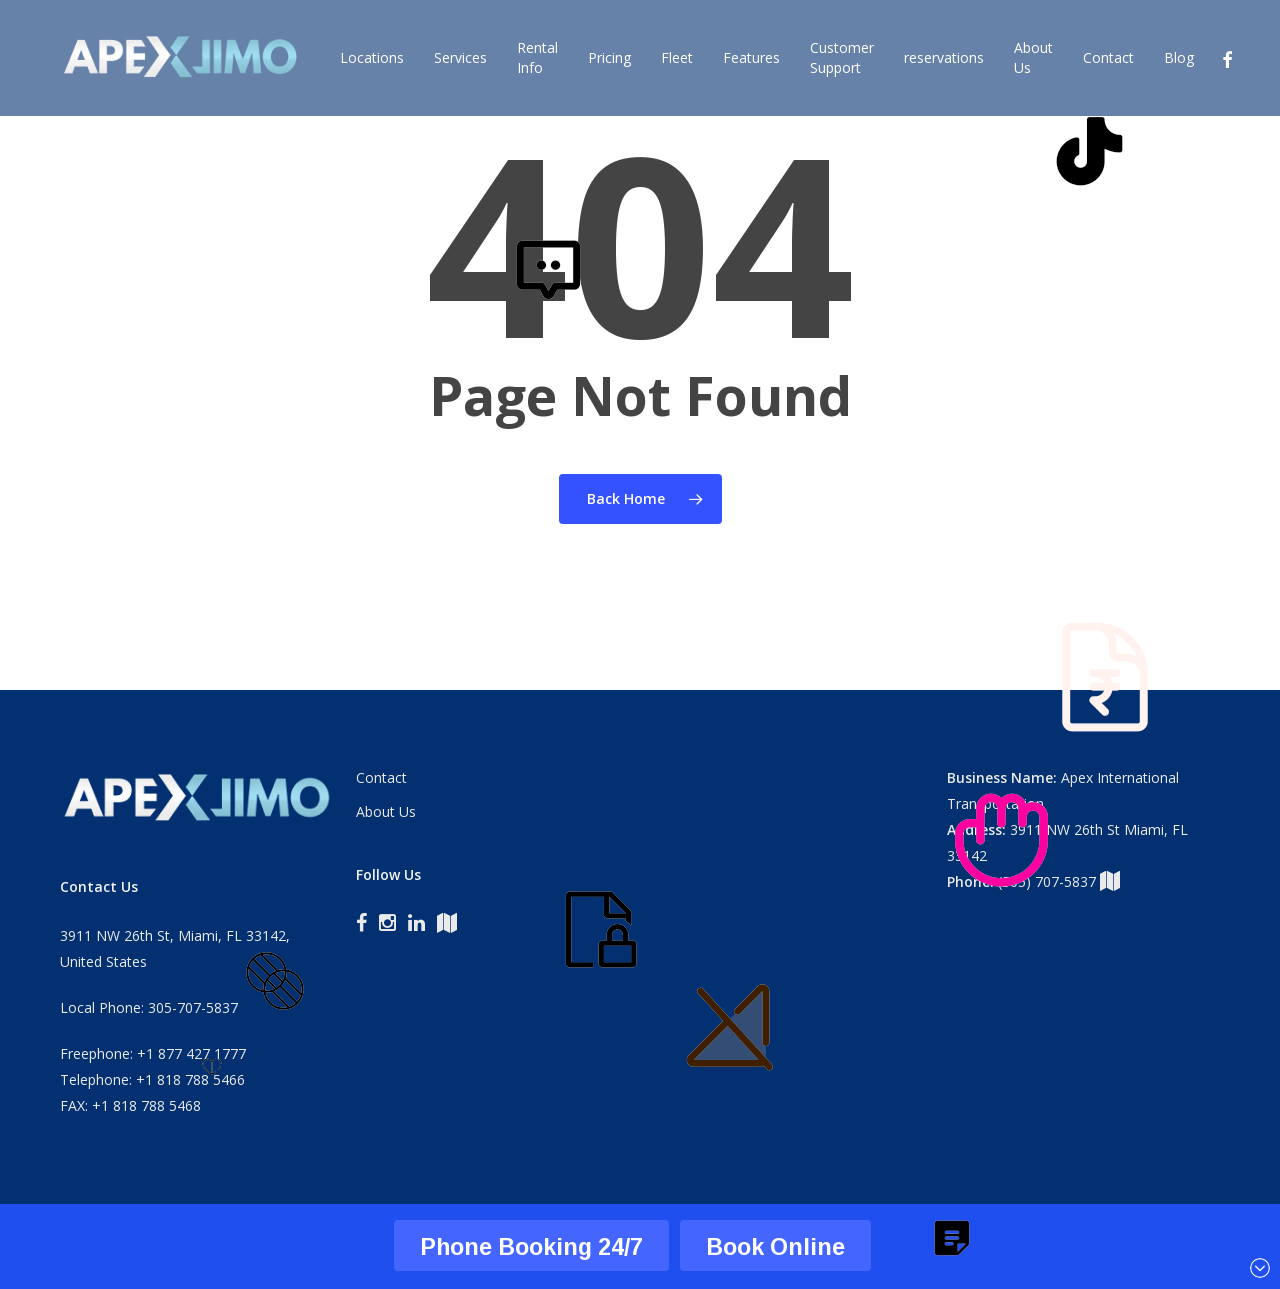 Image resolution: width=1280 pixels, height=1289 pixels. What do you see at coordinates (598, 929) in the screenshot?
I see `create a private gist or secret snippet` at bounding box center [598, 929].